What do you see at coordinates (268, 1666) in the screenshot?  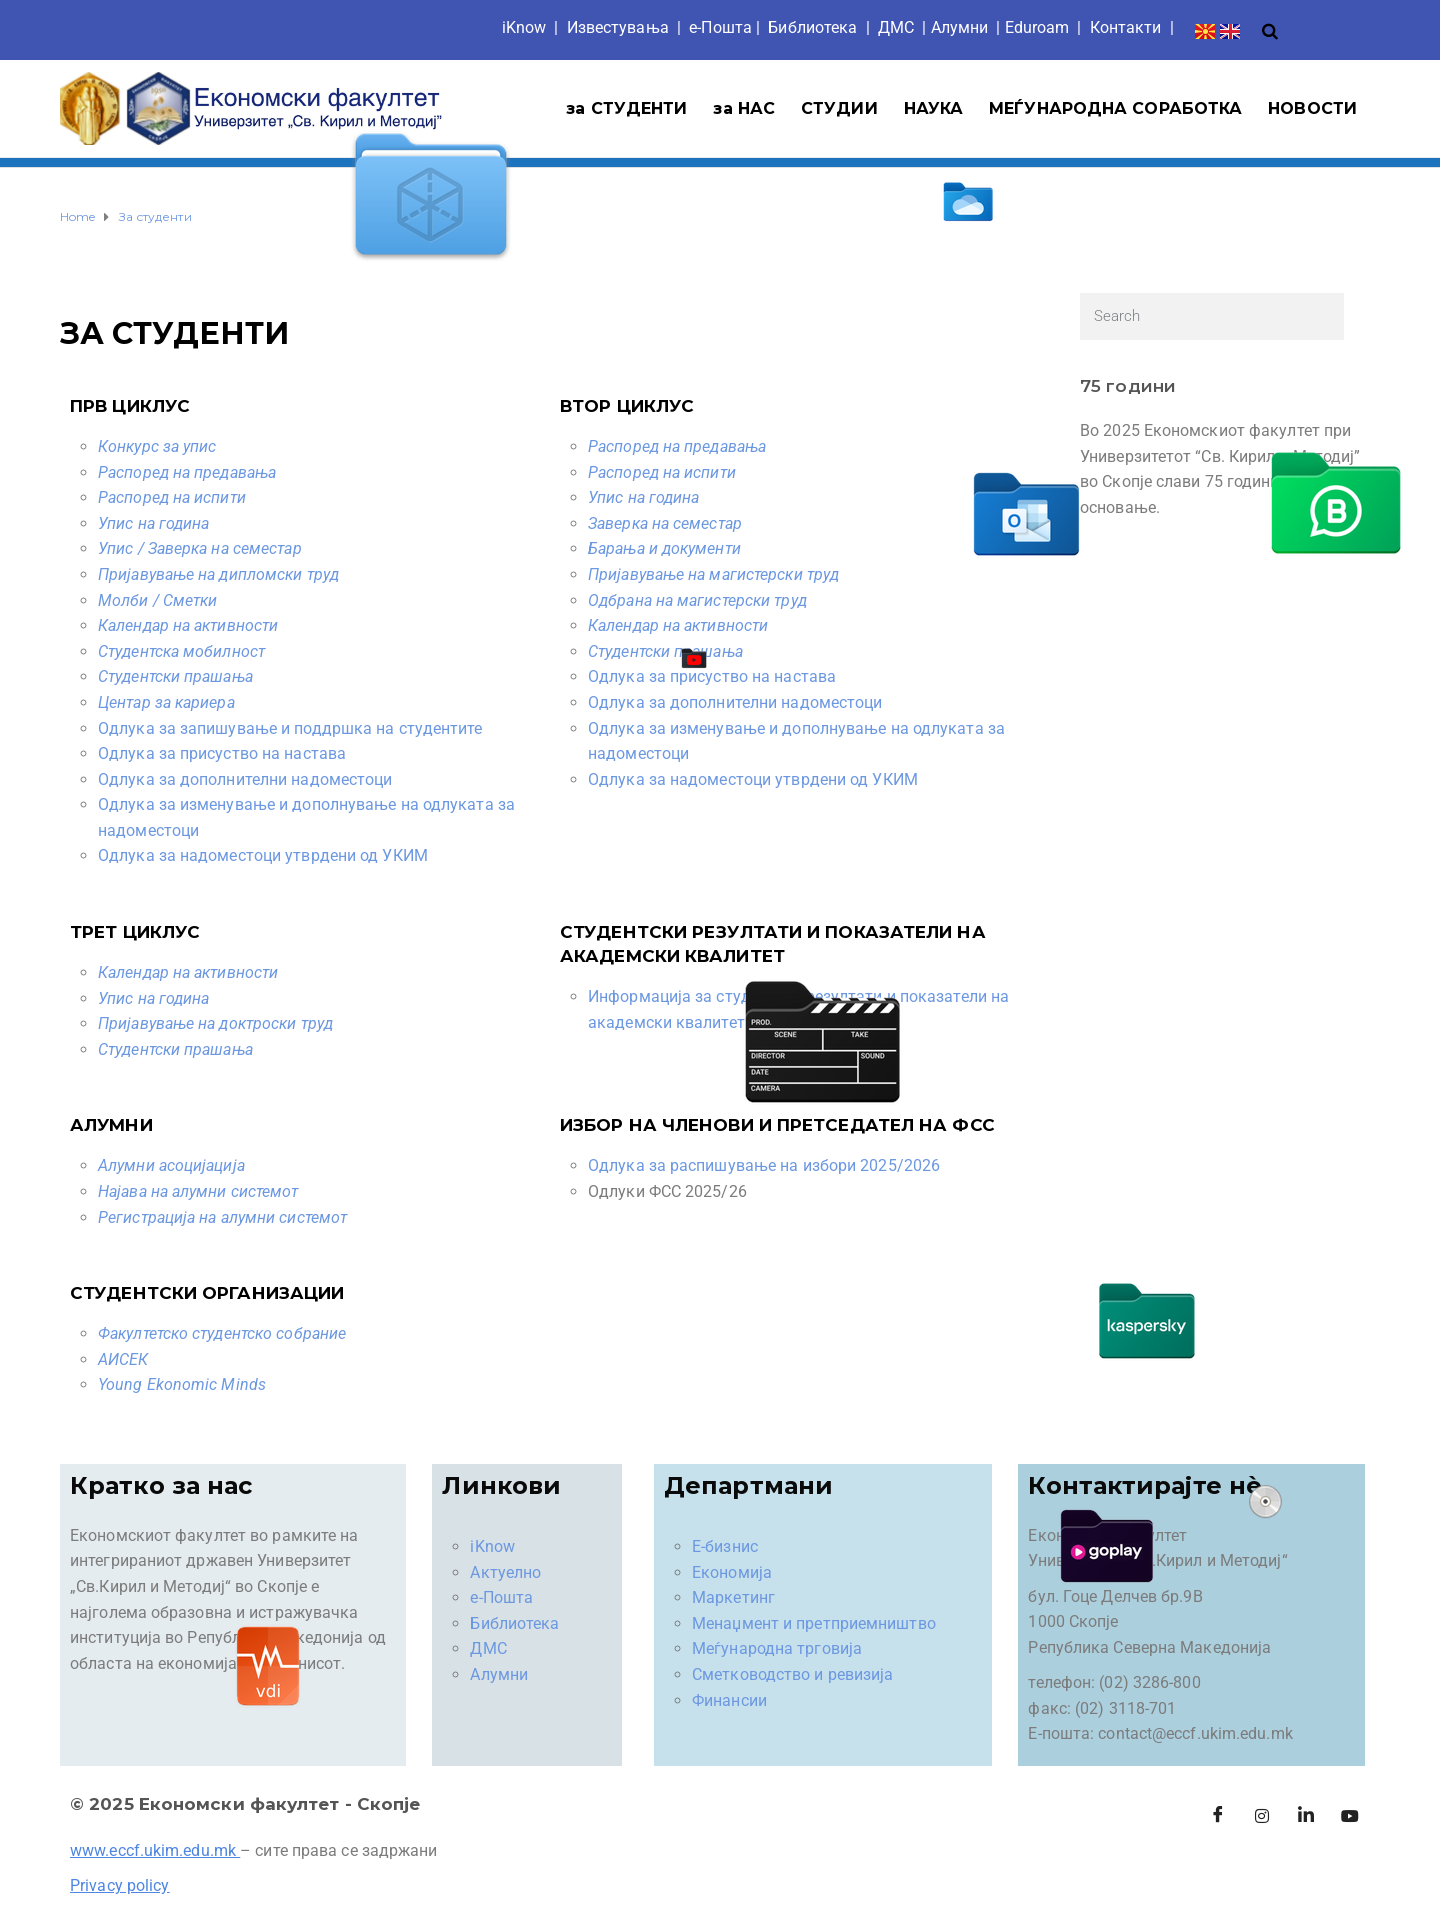 I see `virtualbox virtual disk image file` at bounding box center [268, 1666].